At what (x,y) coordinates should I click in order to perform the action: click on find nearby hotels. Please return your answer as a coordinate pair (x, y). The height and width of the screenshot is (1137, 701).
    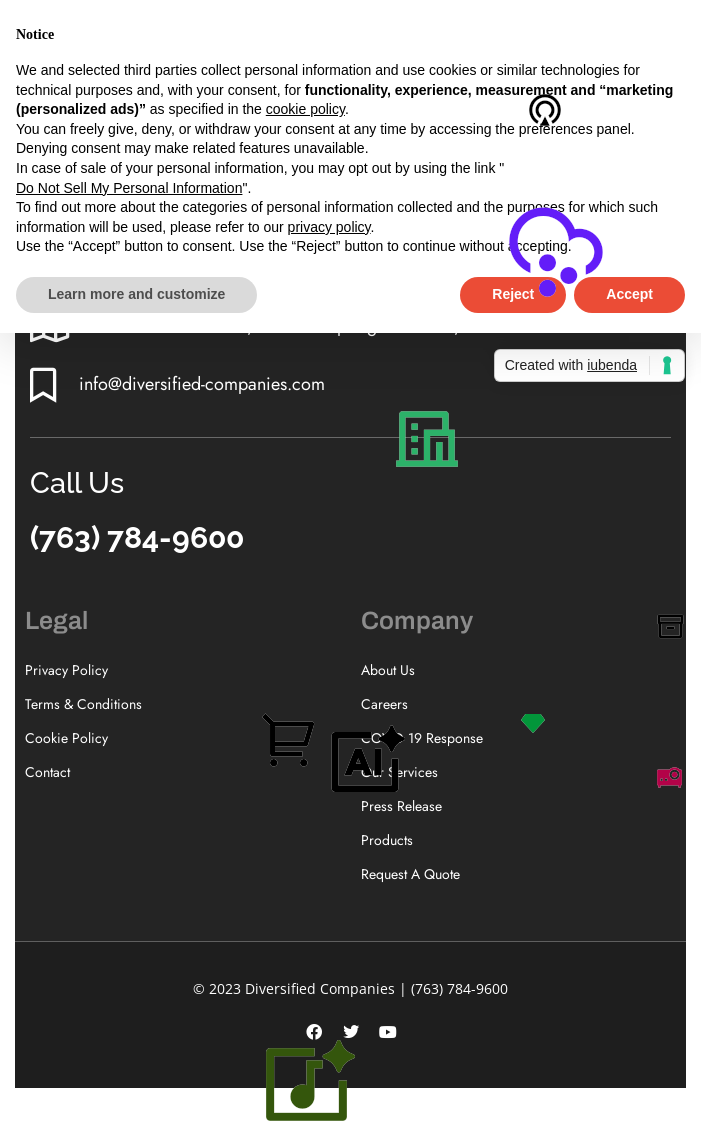
    Looking at the image, I should click on (427, 439).